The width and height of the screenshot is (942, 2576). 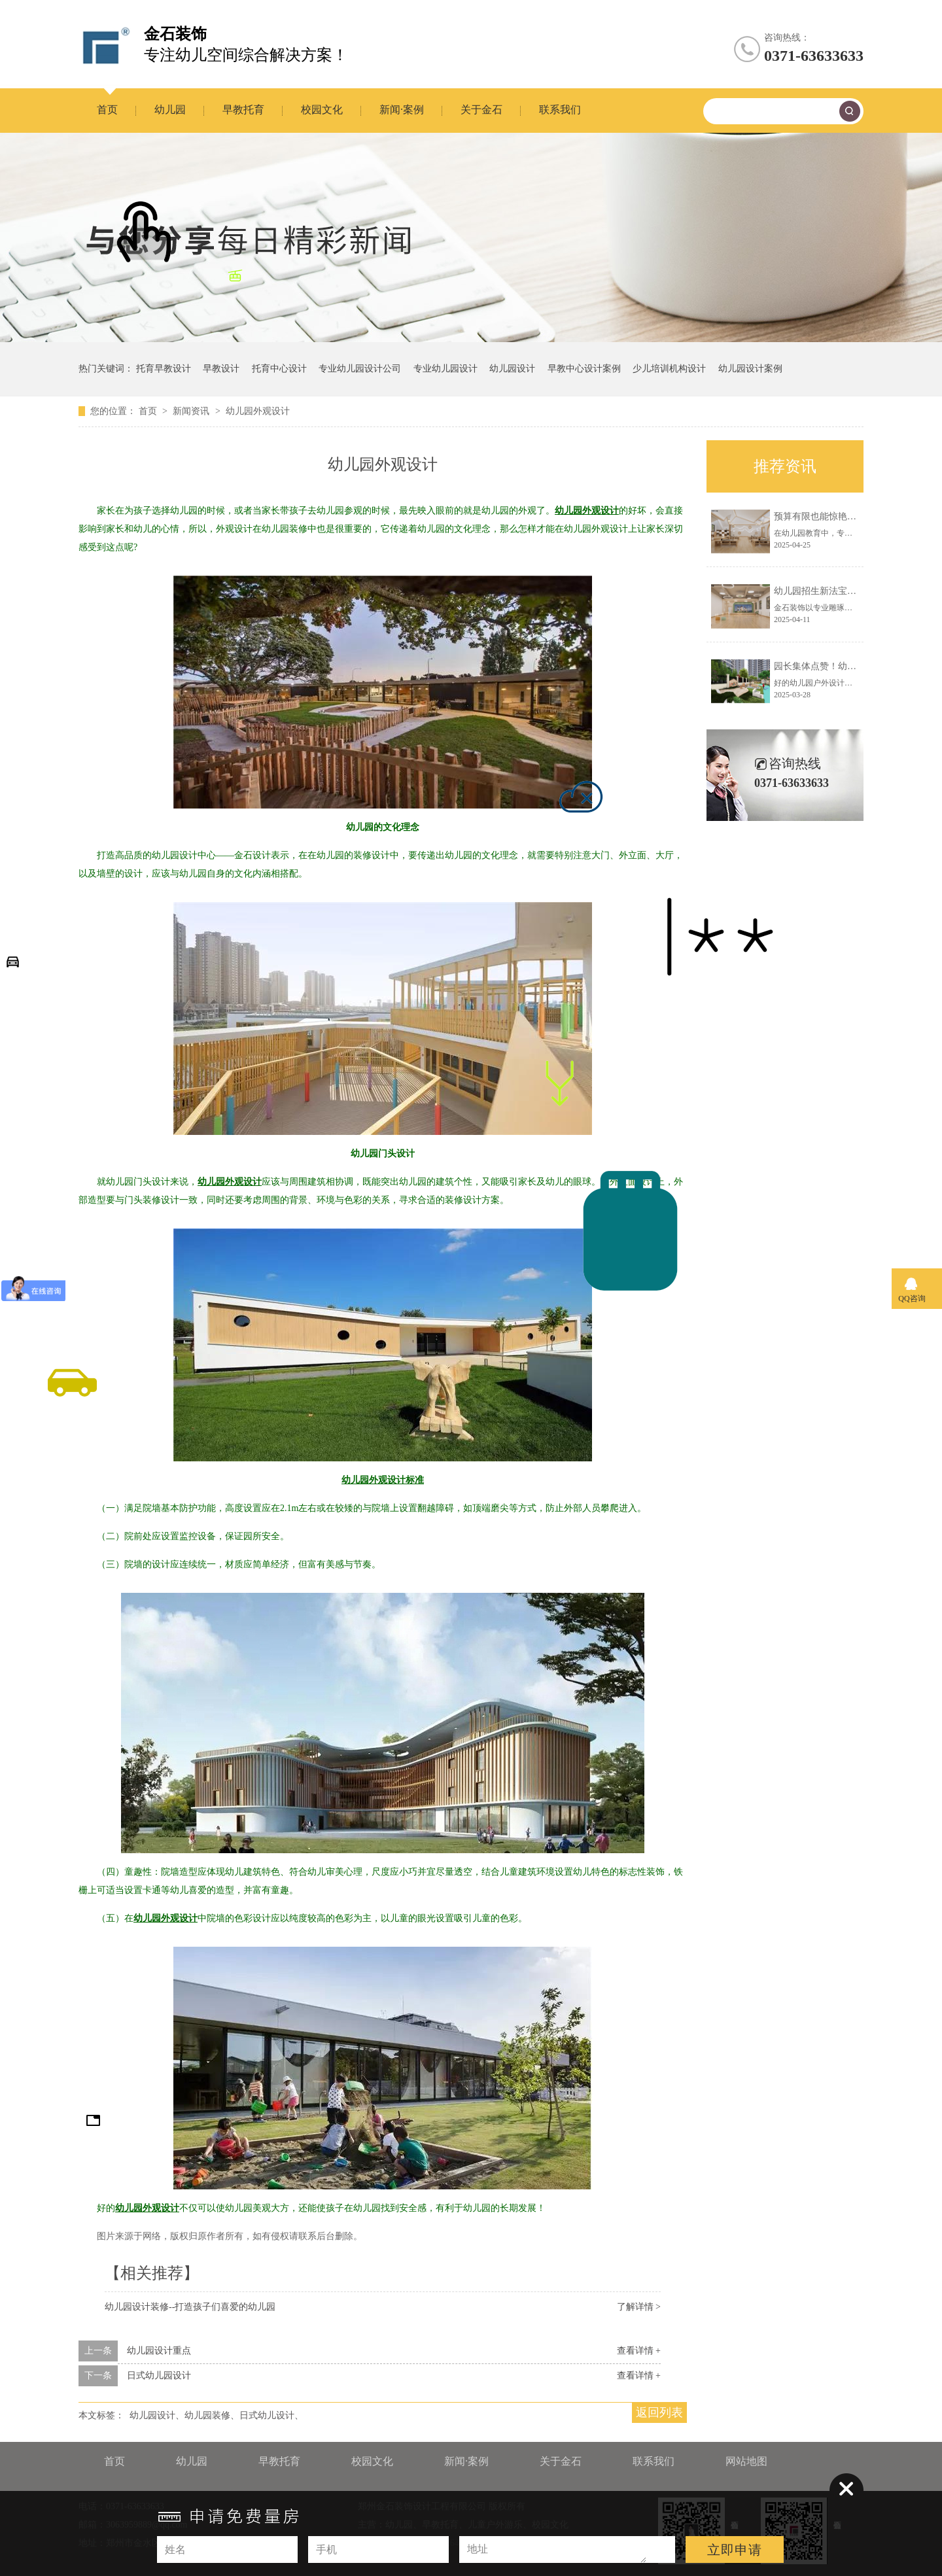 What do you see at coordinates (12, 962) in the screenshot?
I see `view estimated time of arrival for your drive` at bounding box center [12, 962].